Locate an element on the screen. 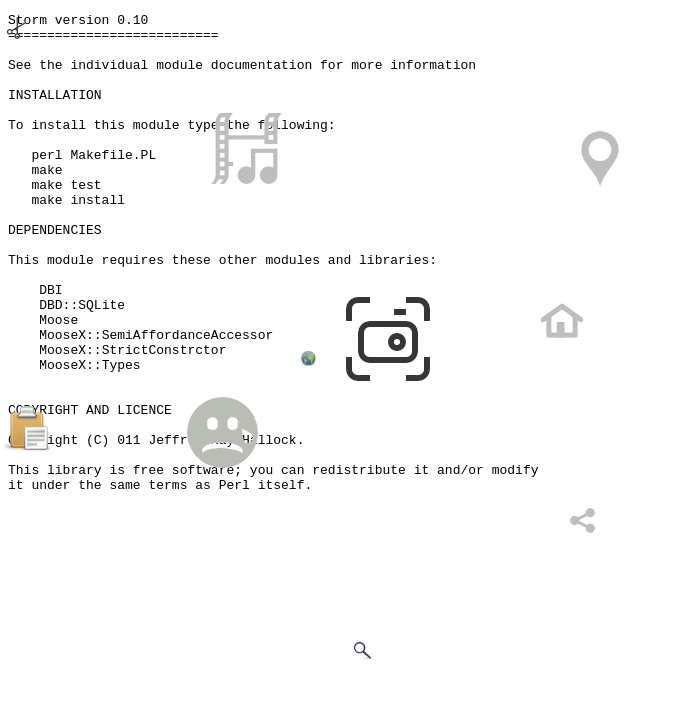  open PDF Slicer to cut and rearrange PDF pages is located at coordinates (16, 27).